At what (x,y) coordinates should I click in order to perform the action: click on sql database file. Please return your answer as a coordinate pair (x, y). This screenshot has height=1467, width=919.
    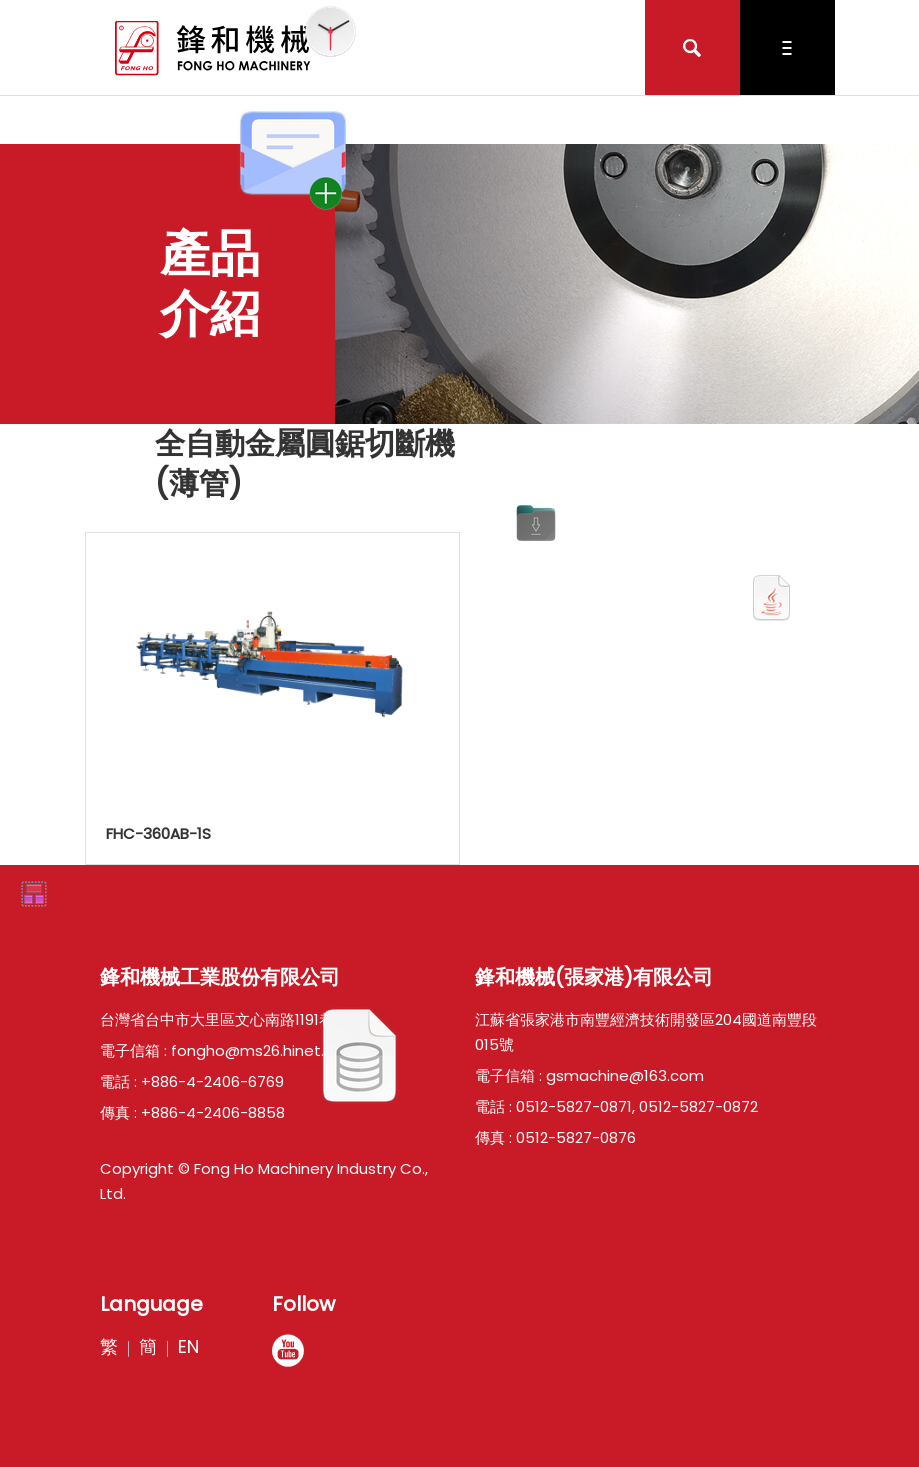
    Looking at the image, I should click on (359, 1055).